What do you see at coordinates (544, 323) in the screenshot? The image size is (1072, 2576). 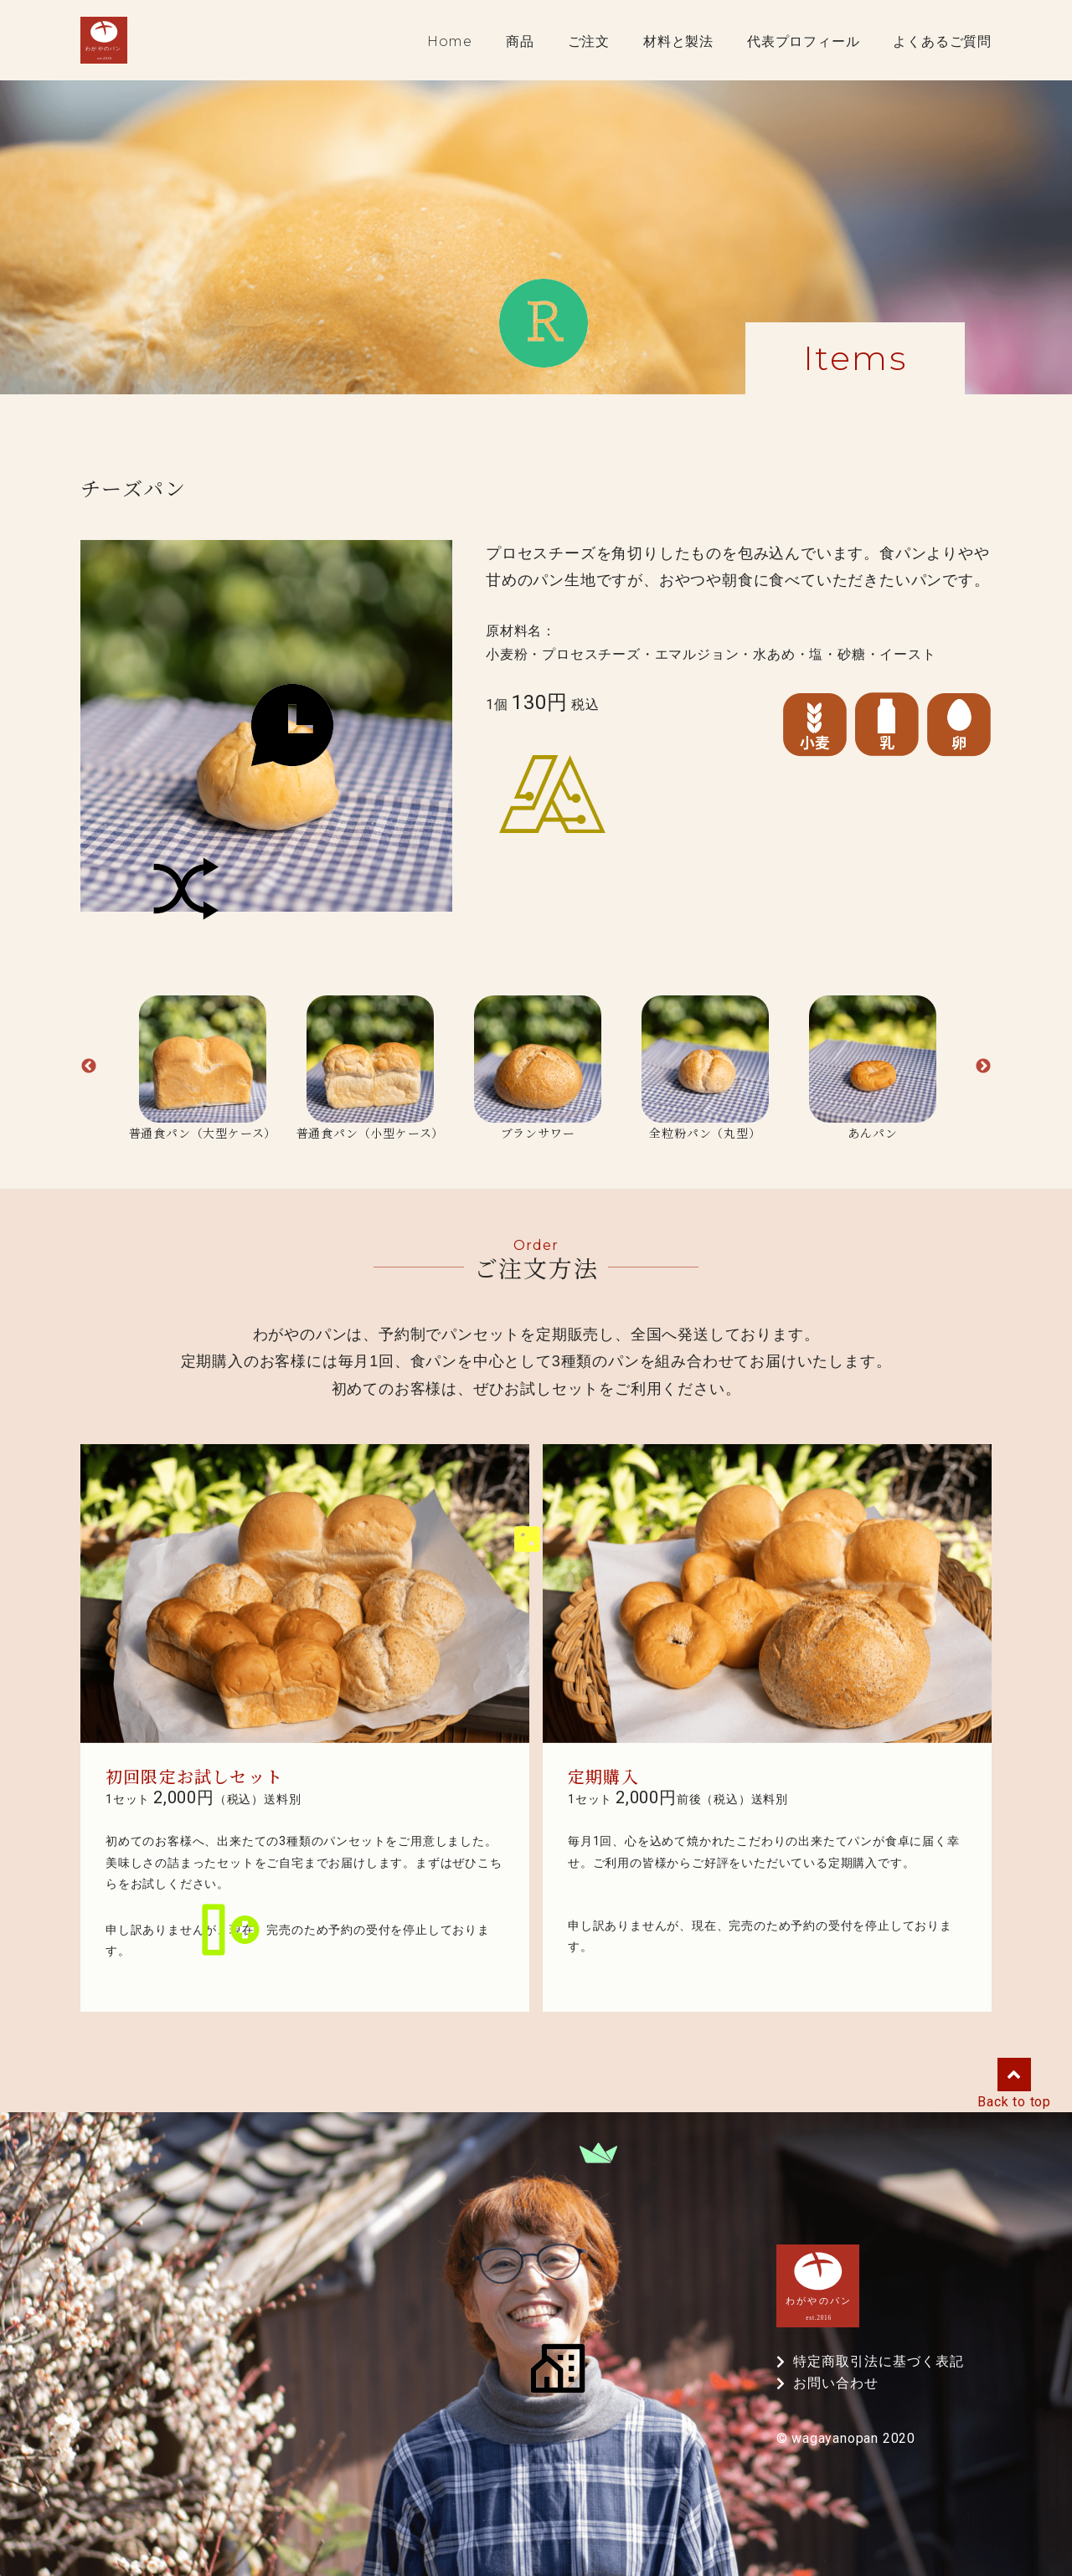 I see `open RStudio IDE application` at bounding box center [544, 323].